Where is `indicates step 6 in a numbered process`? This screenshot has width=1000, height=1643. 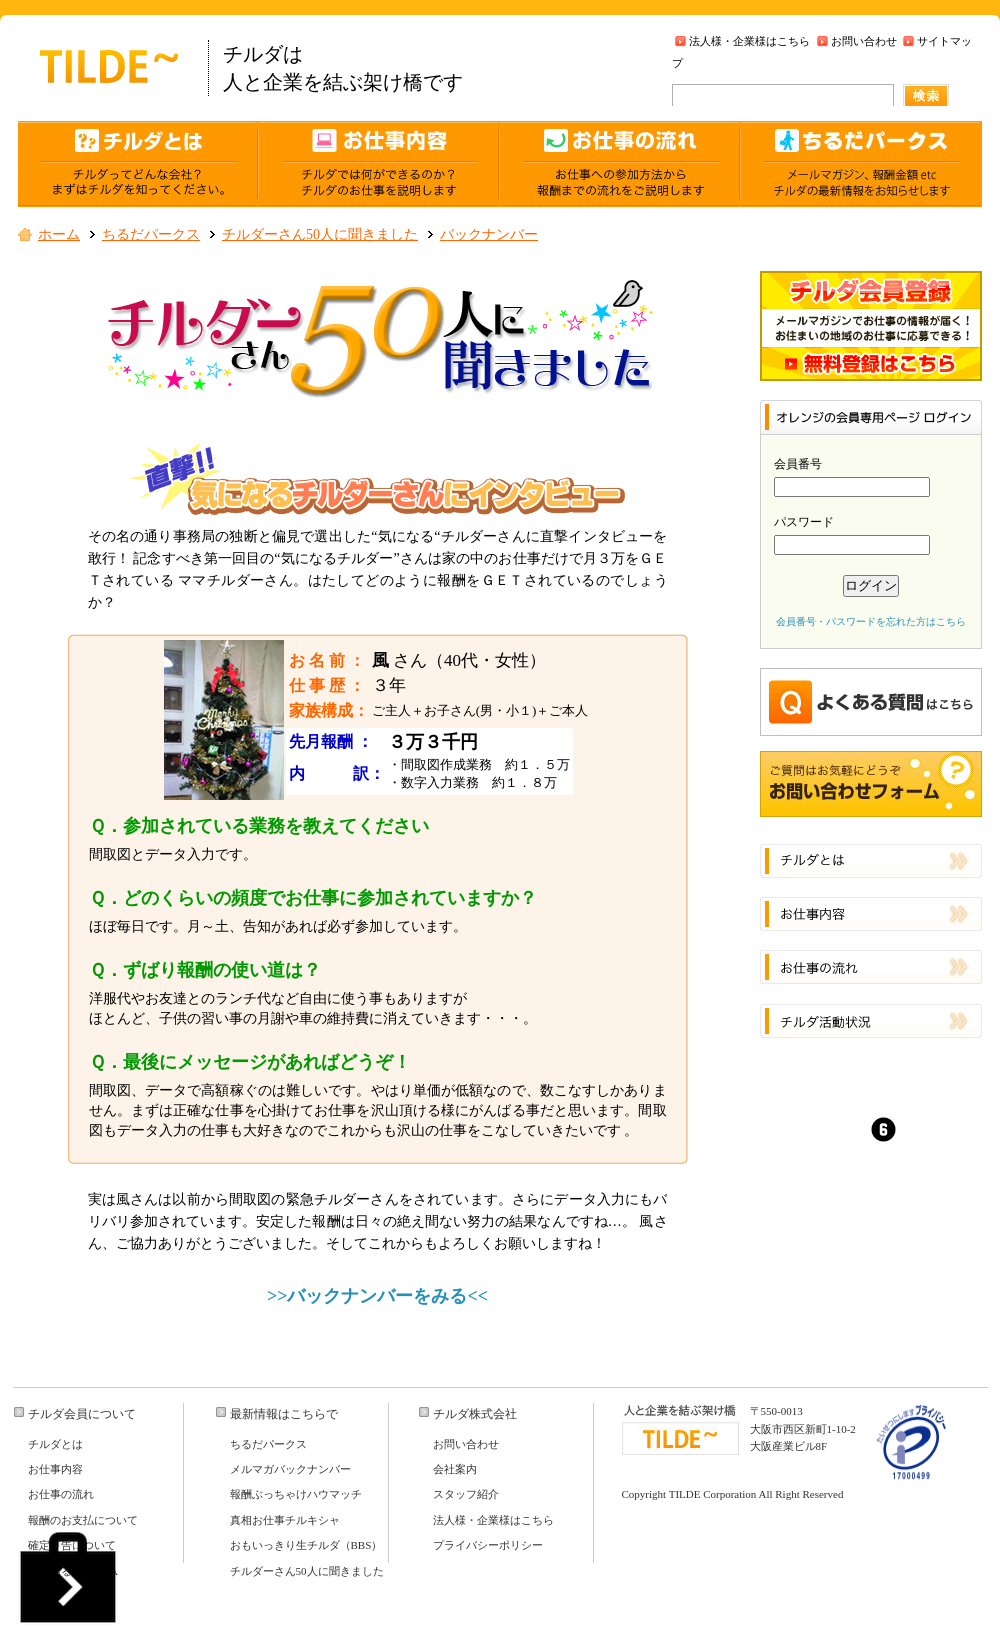
indicates step 6 in a numbered process is located at coordinates (883, 1129).